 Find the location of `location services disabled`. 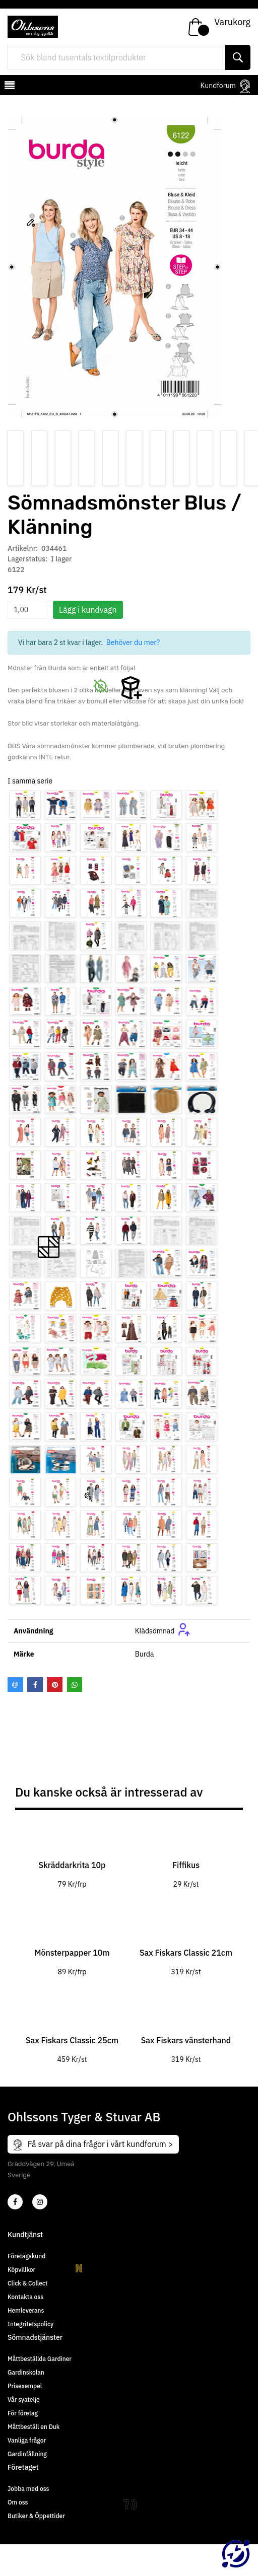

location services disabled is located at coordinates (100, 686).